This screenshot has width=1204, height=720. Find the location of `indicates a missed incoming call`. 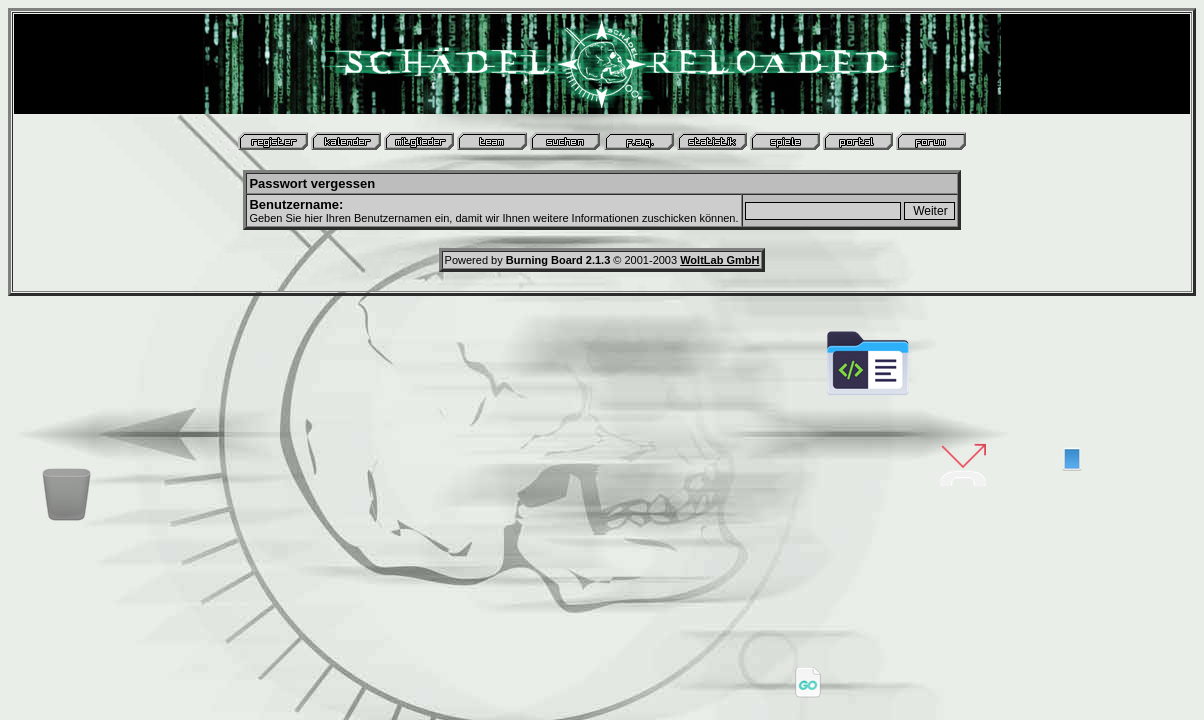

indicates a missed incoming call is located at coordinates (963, 465).